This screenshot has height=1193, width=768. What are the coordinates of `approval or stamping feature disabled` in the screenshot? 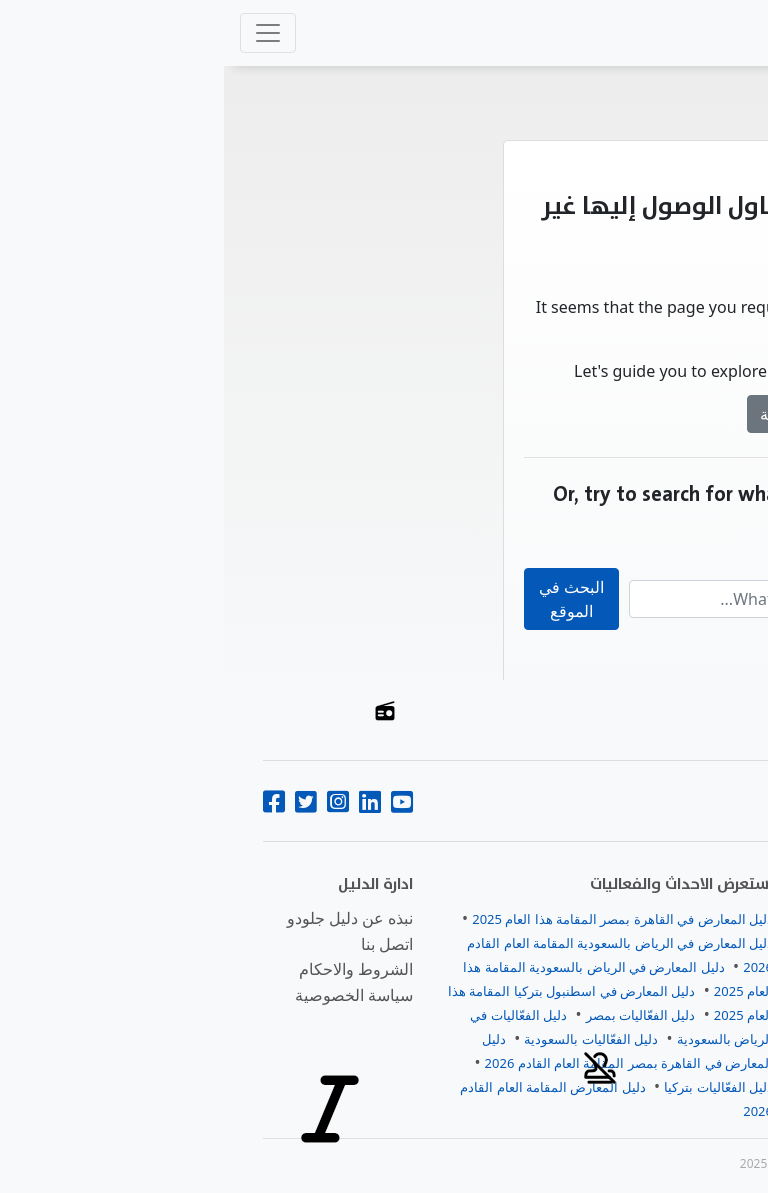 It's located at (600, 1068).